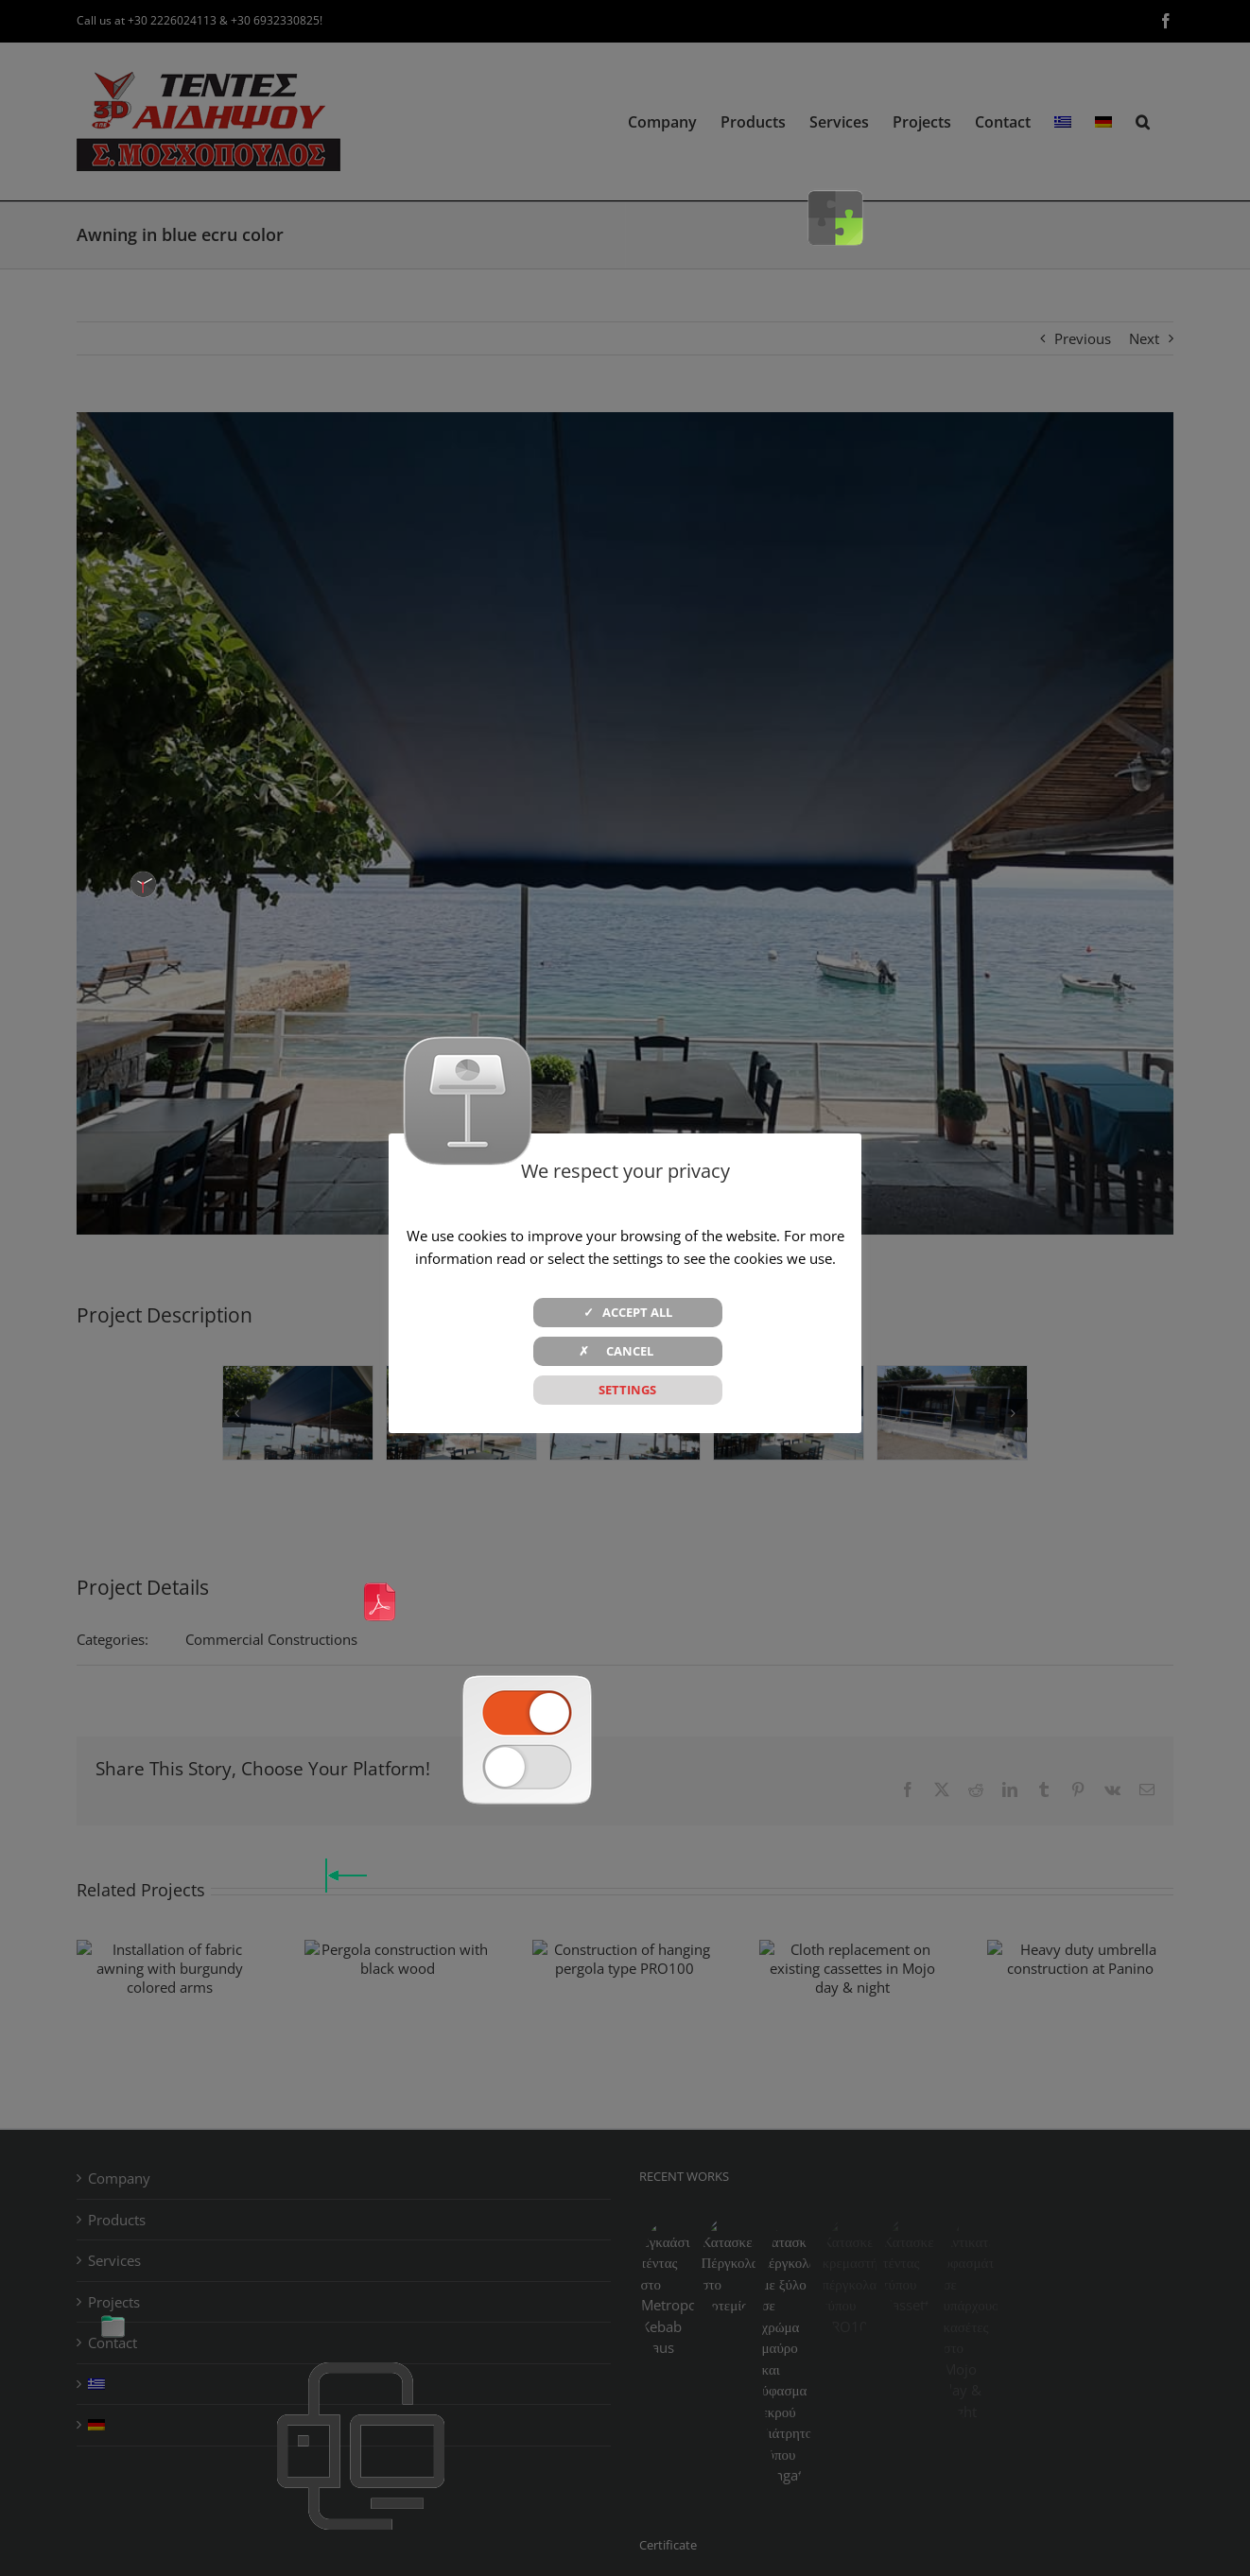  What do you see at coordinates (113, 2325) in the screenshot?
I see `open a folder or directory` at bounding box center [113, 2325].